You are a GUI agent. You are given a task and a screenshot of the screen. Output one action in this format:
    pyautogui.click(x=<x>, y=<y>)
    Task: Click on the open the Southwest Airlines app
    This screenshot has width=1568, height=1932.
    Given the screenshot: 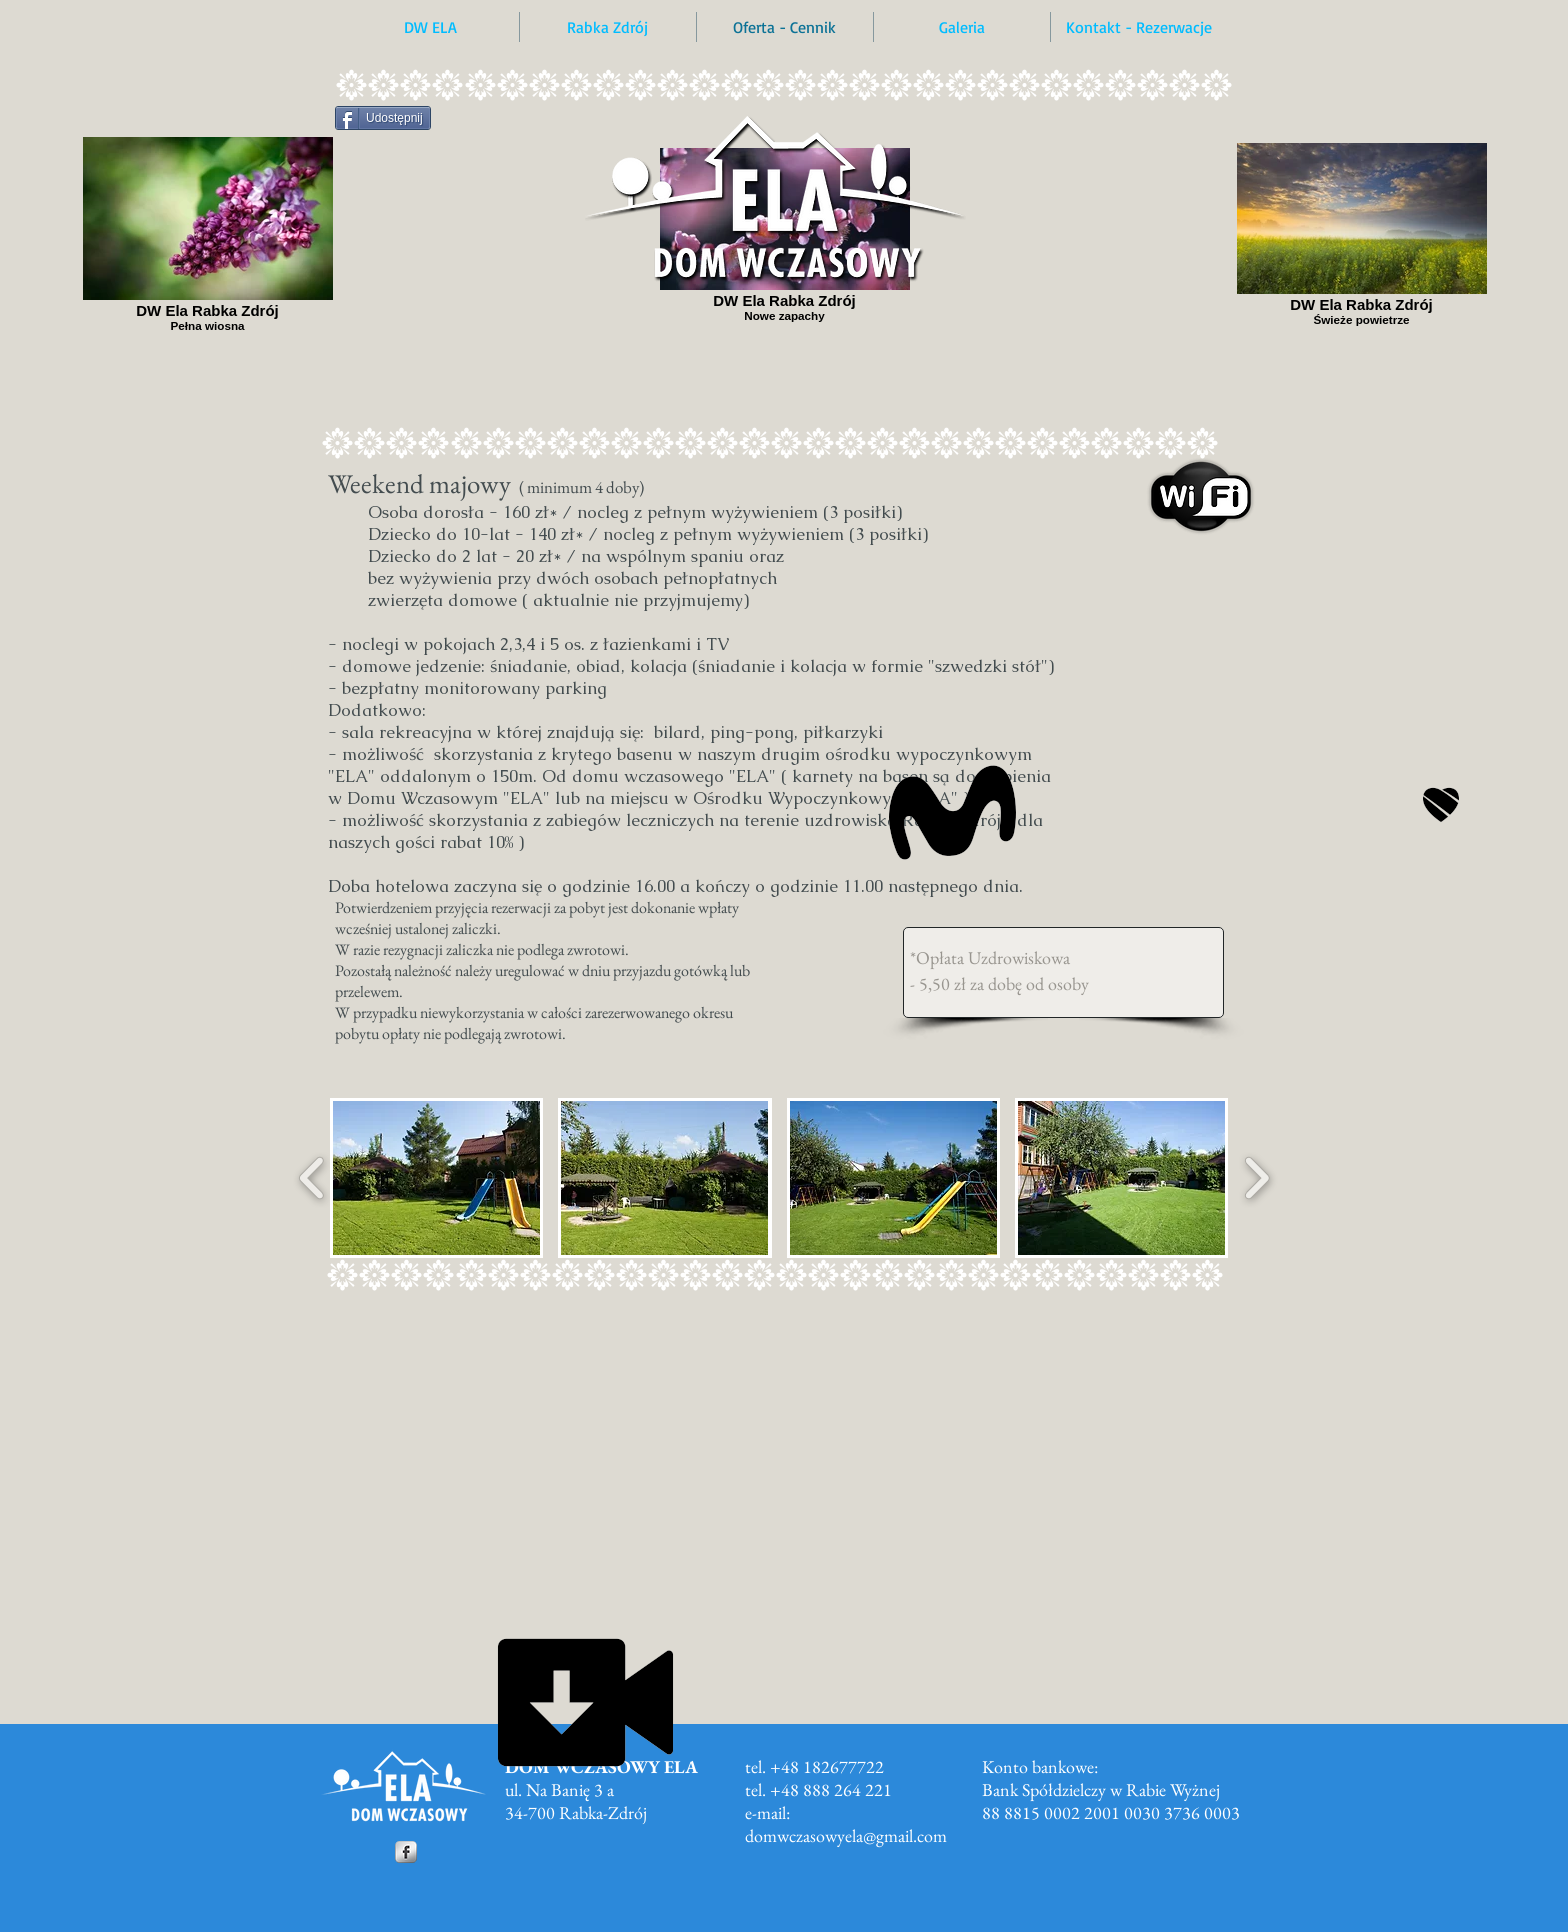 What is the action you would take?
    pyautogui.click(x=1441, y=805)
    